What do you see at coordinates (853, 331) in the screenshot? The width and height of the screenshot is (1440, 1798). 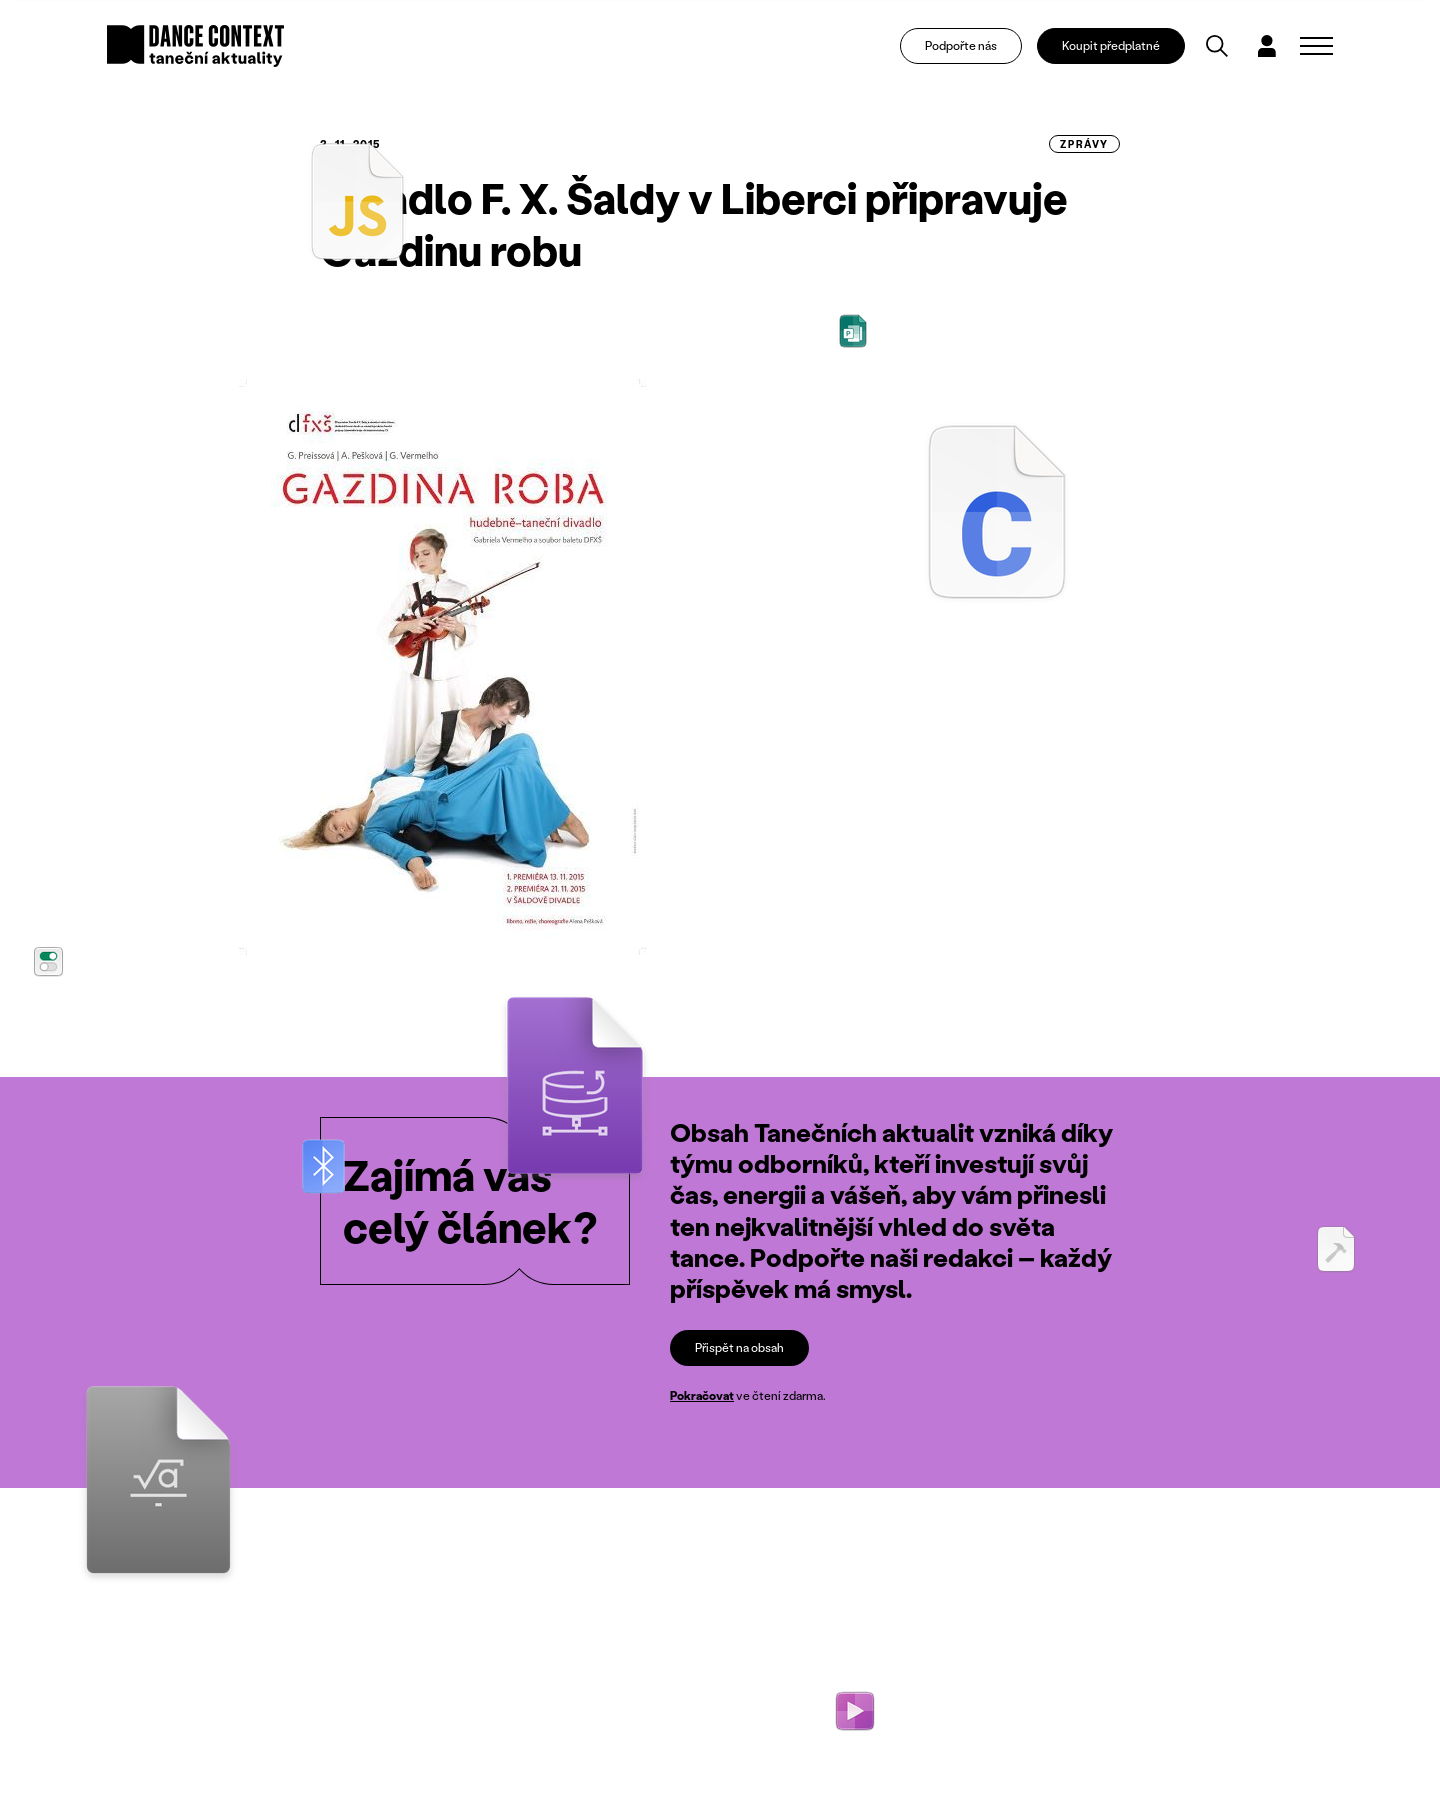 I see `microsoft publisher document file` at bounding box center [853, 331].